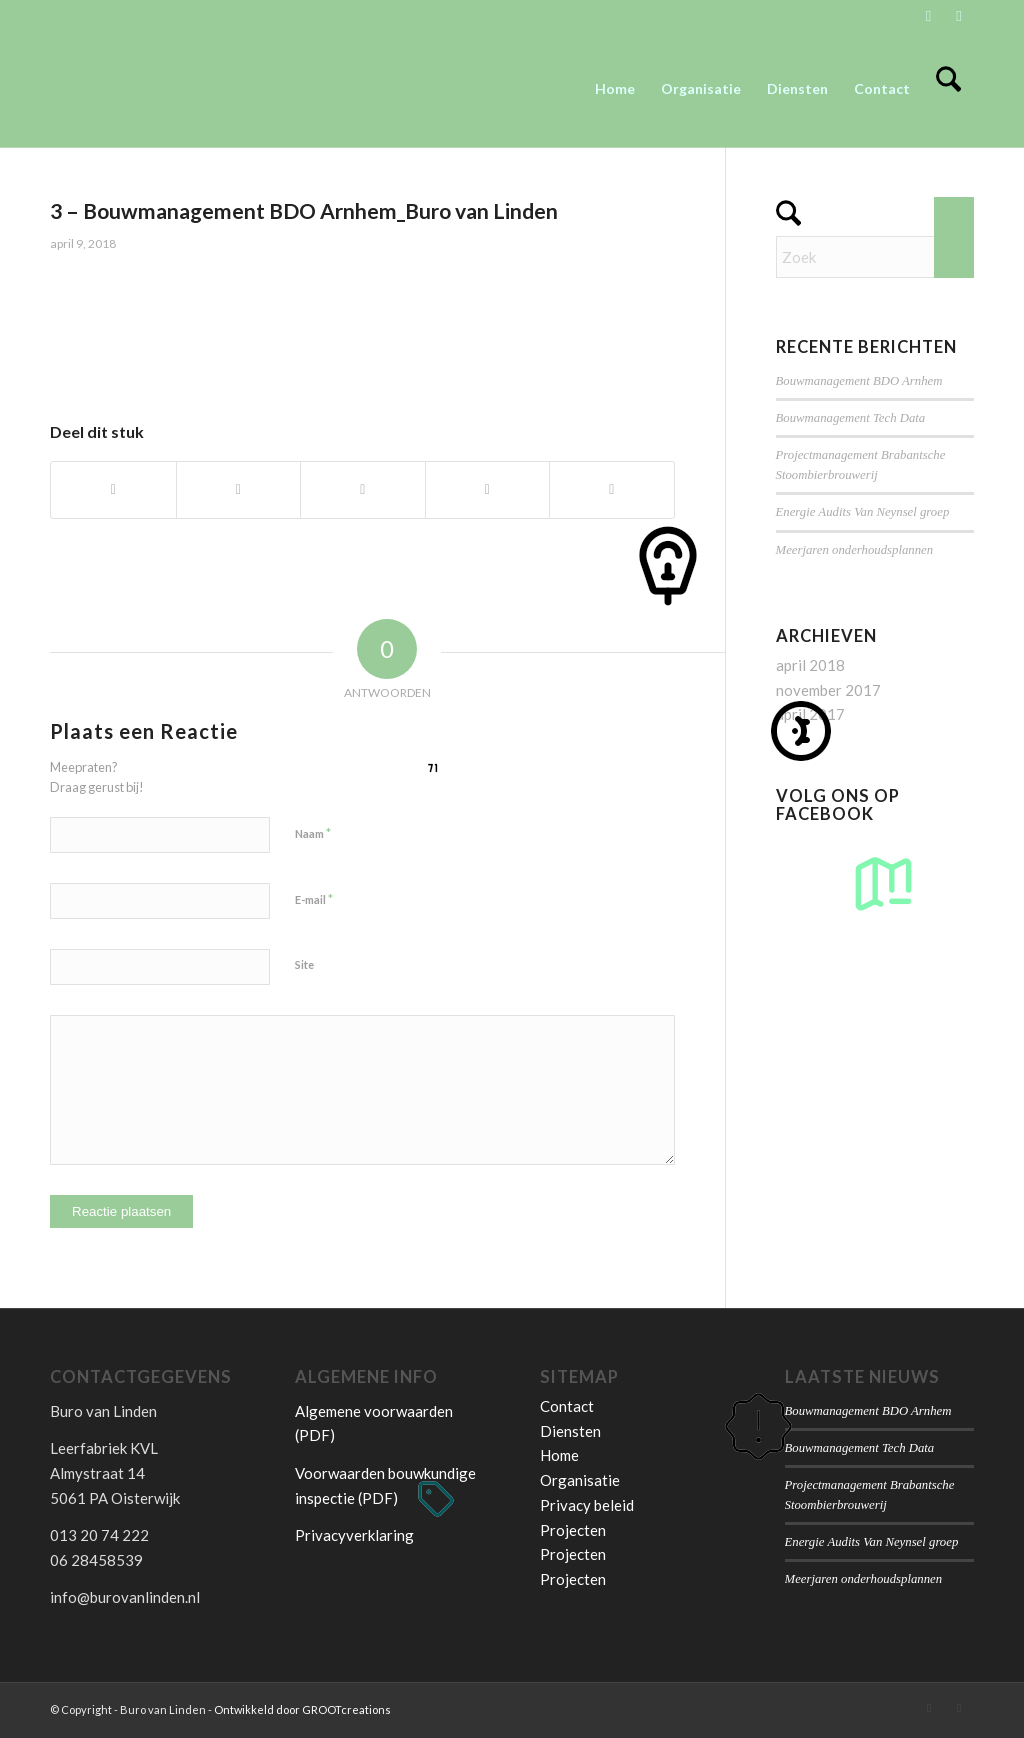  Describe the element at coordinates (436, 1499) in the screenshot. I see `add or manage tags for an item` at that location.